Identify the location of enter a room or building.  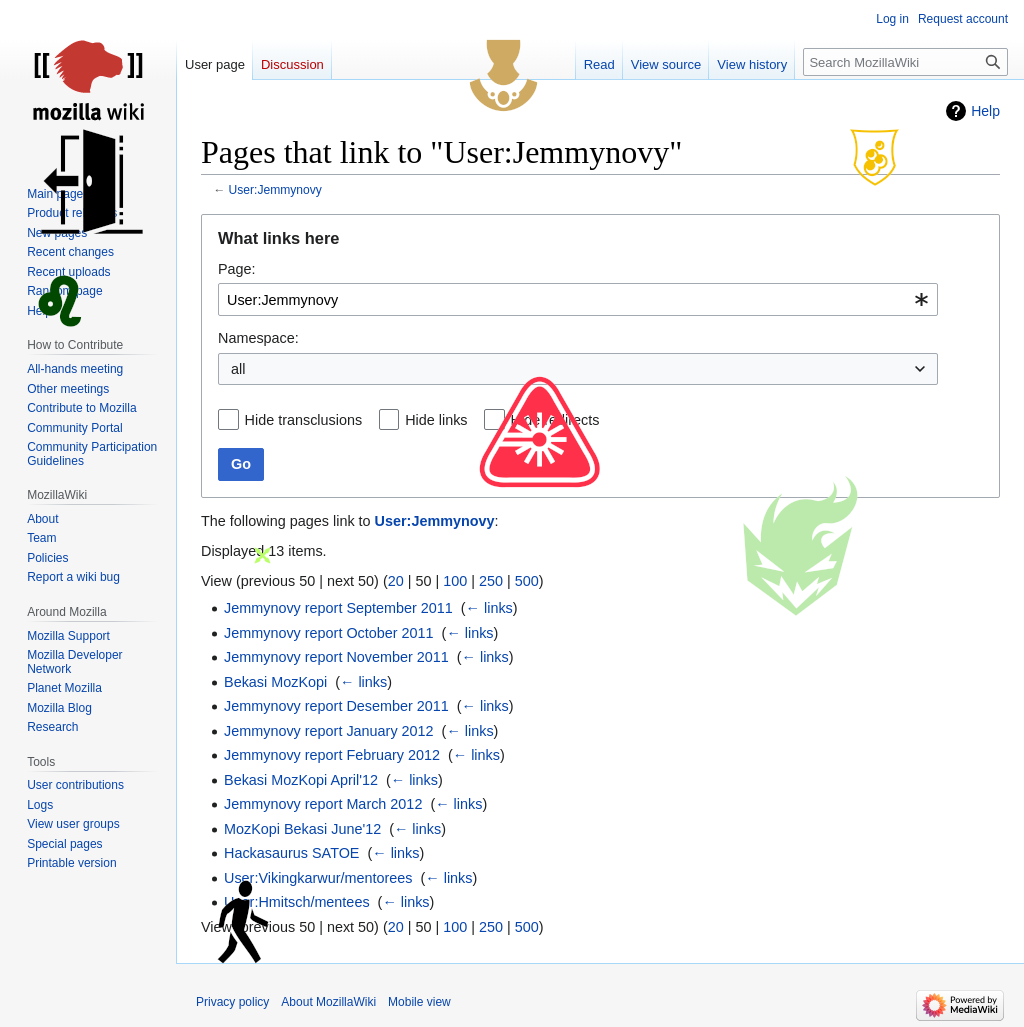
(92, 181).